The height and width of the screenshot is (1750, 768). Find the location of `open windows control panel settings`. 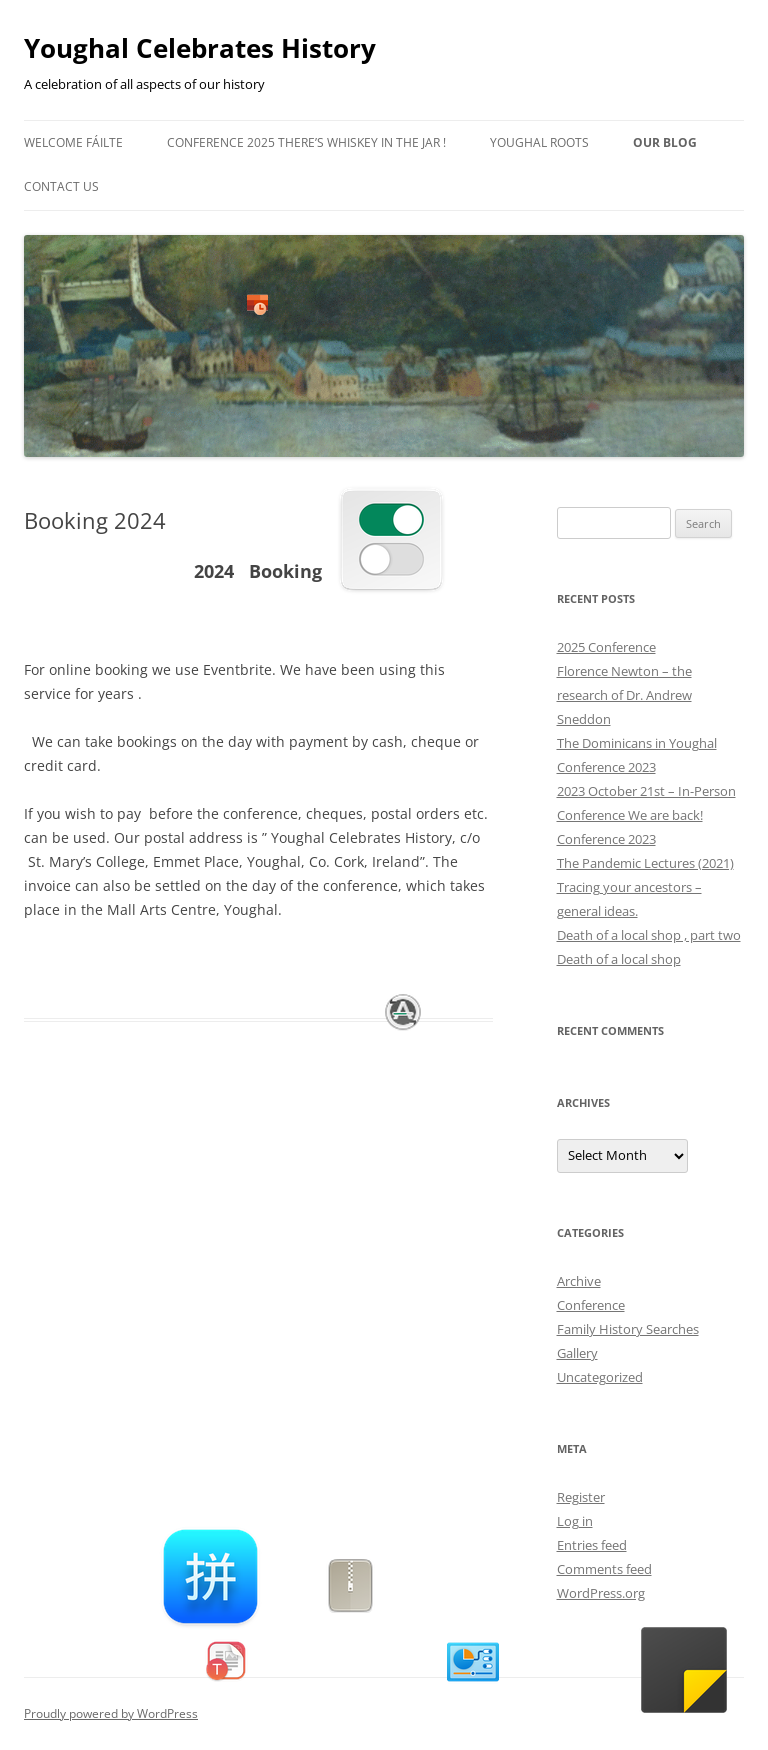

open windows control panel settings is located at coordinates (473, 1662).